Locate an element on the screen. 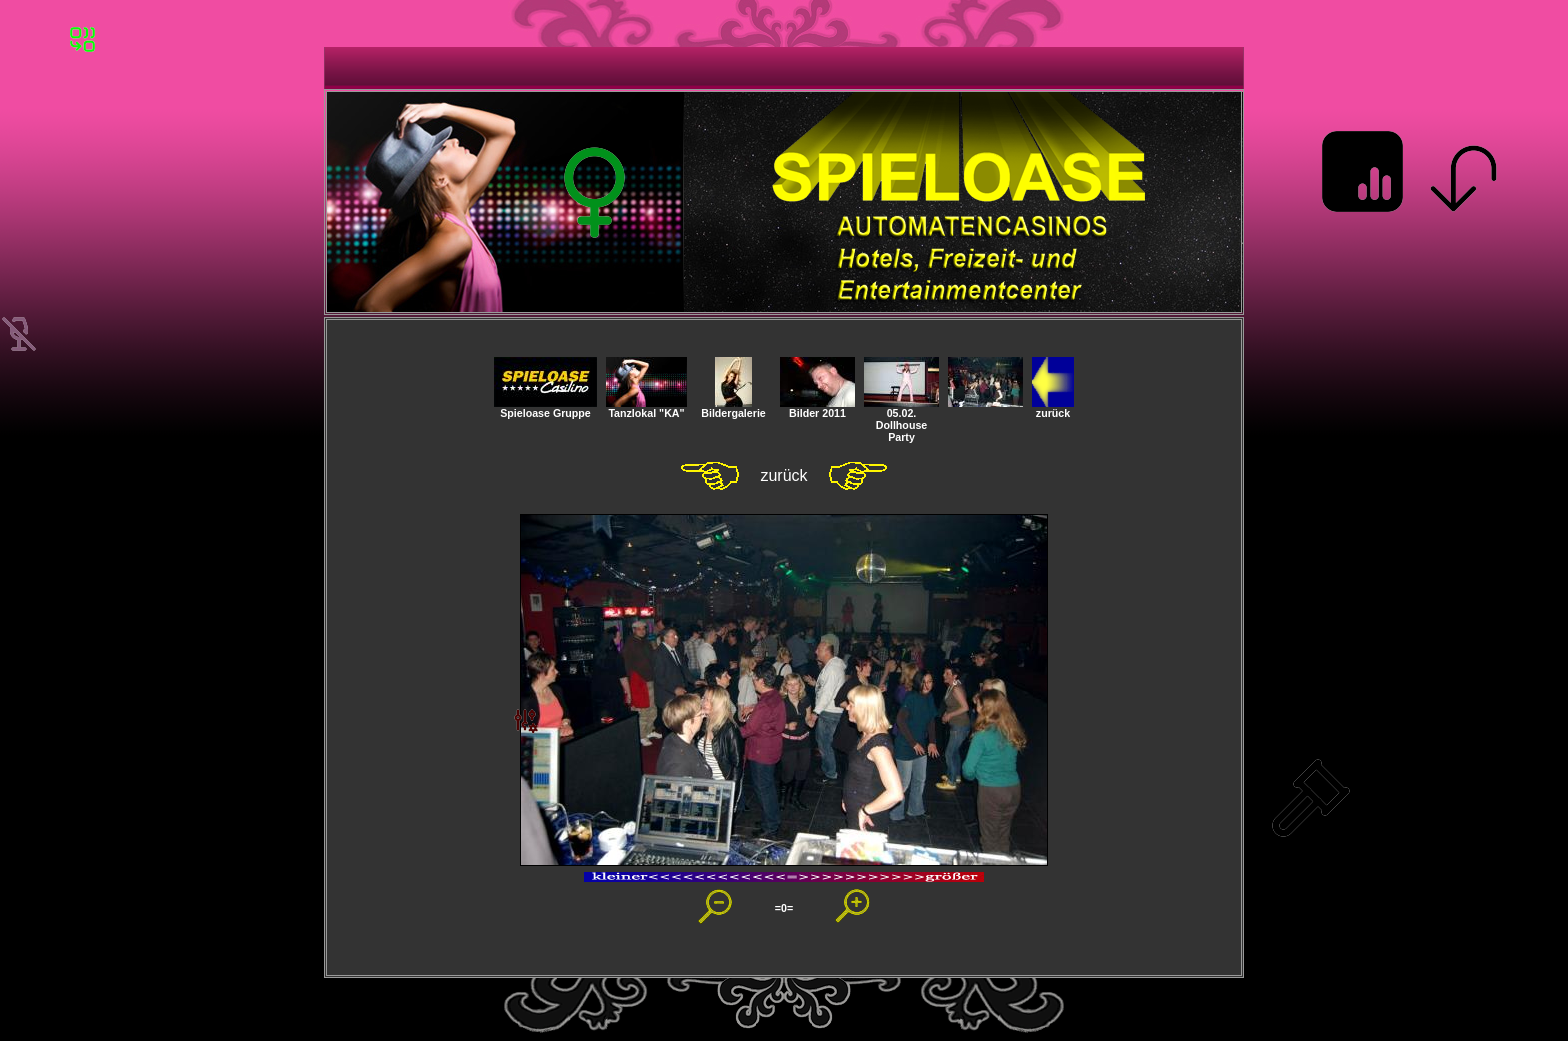  indicates alcohol-free or no alcoholic beverages is located at coordinates (19, 334).